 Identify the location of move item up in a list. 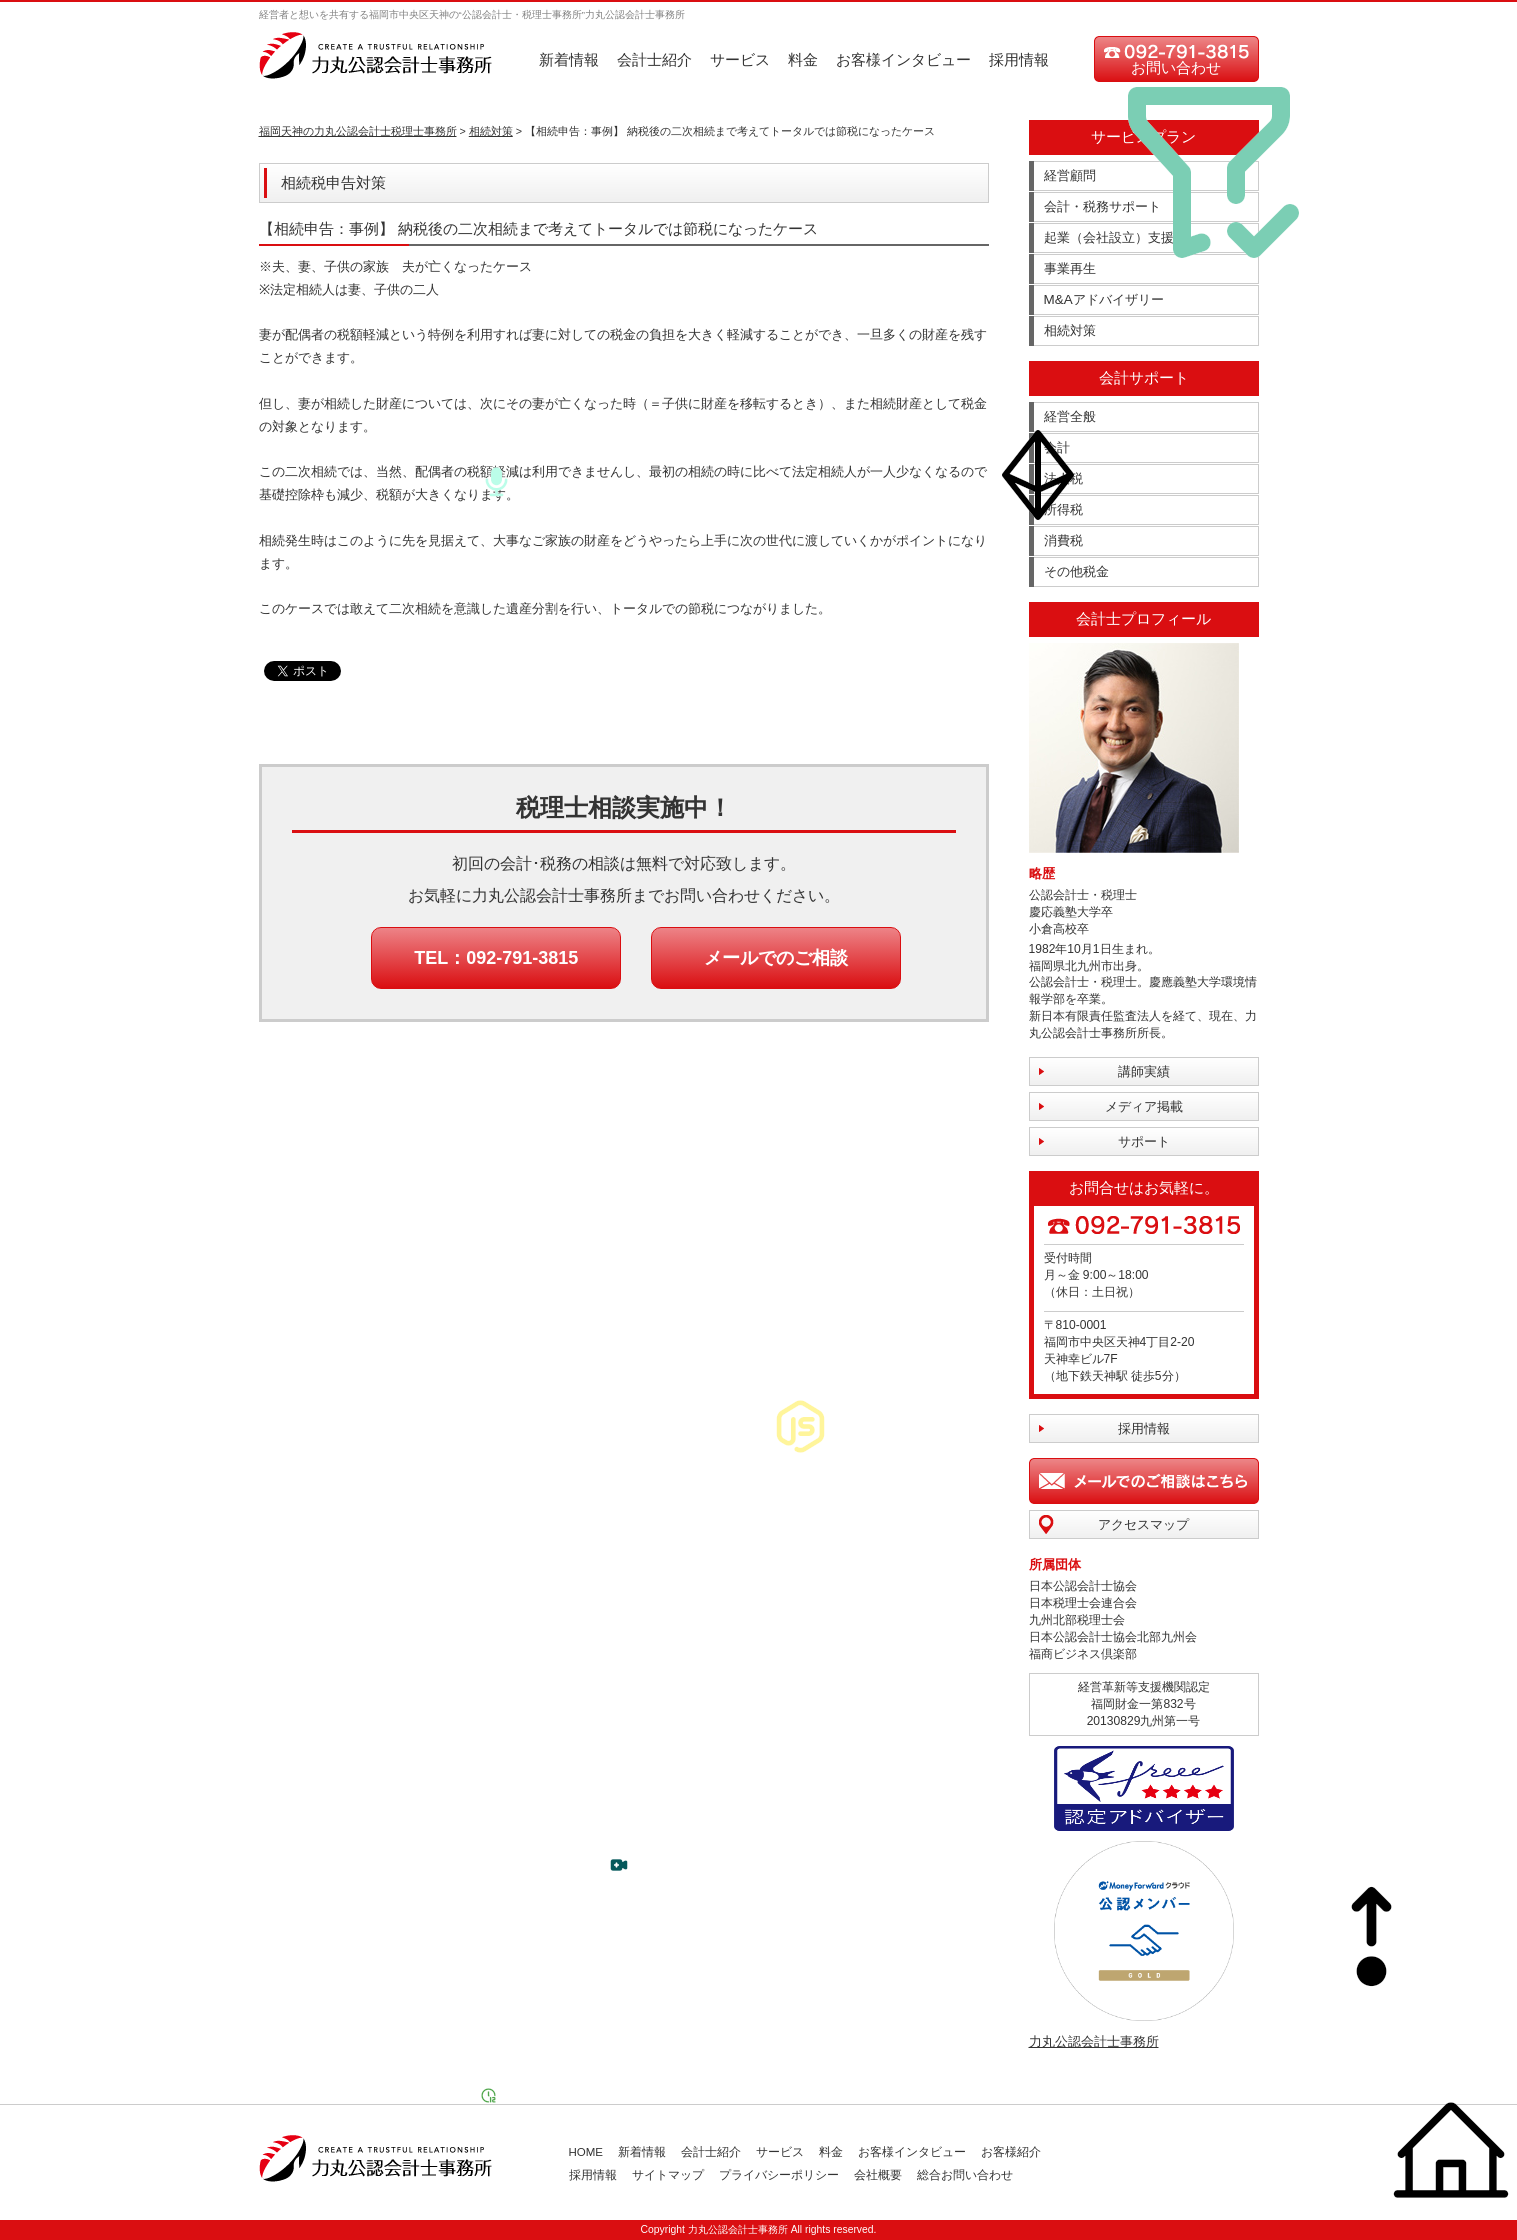
(1371, 1936).